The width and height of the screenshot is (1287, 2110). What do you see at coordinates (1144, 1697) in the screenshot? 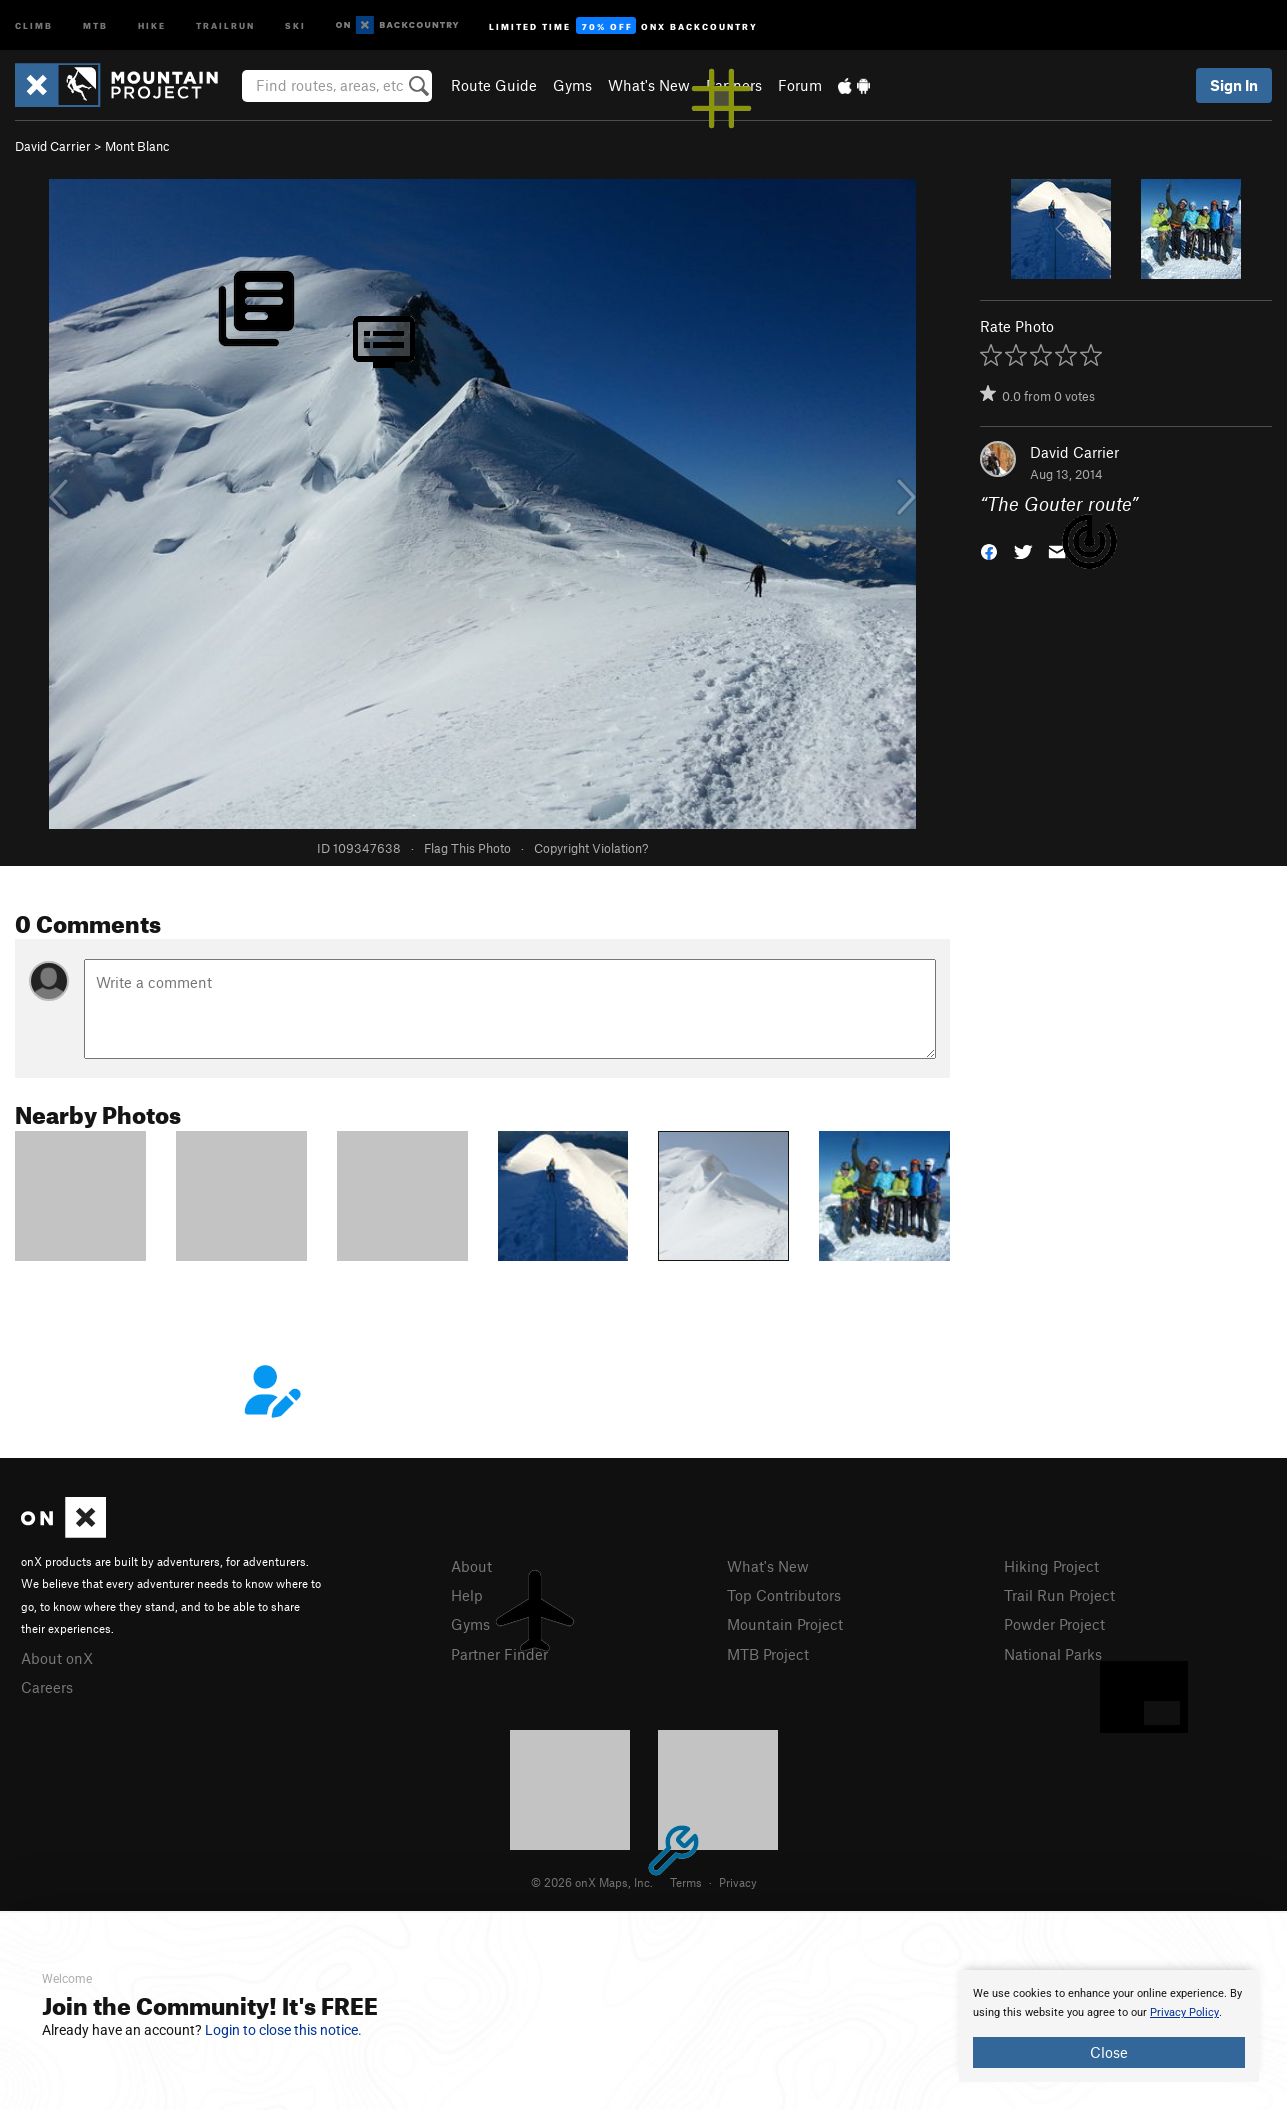
I see `add a branding watermark to video content` at bounding box center [1144, 1697].